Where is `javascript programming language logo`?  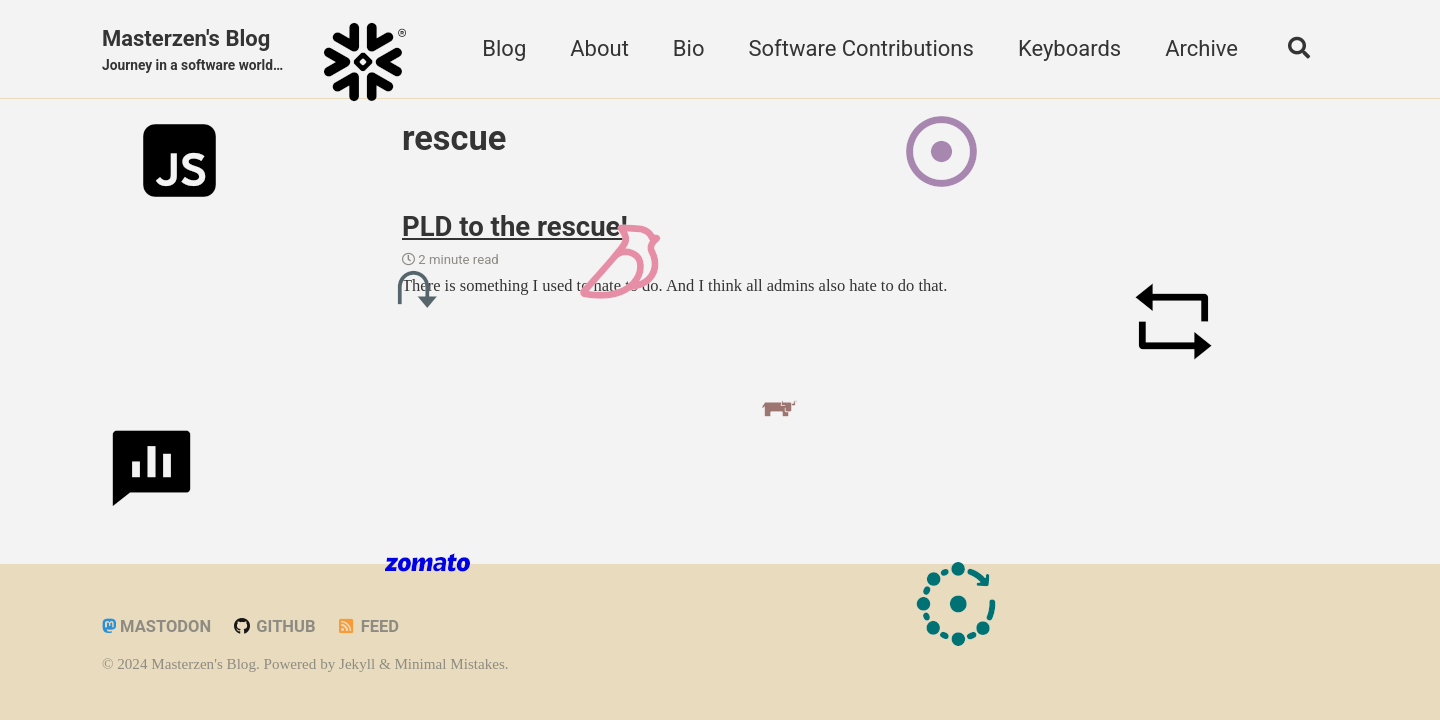
javascript programming language logo is located at coordinates (179, 160).